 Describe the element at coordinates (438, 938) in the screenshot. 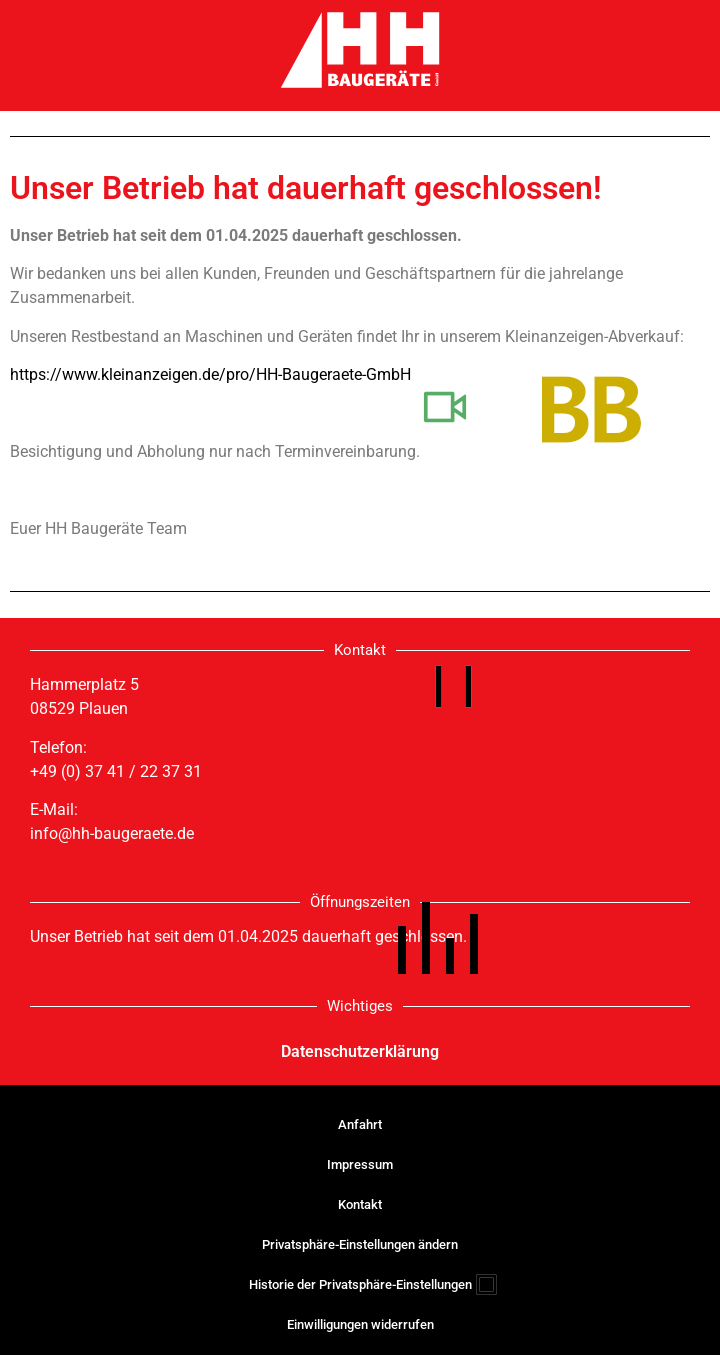

I see `open rhythm music streaming app` at that location.